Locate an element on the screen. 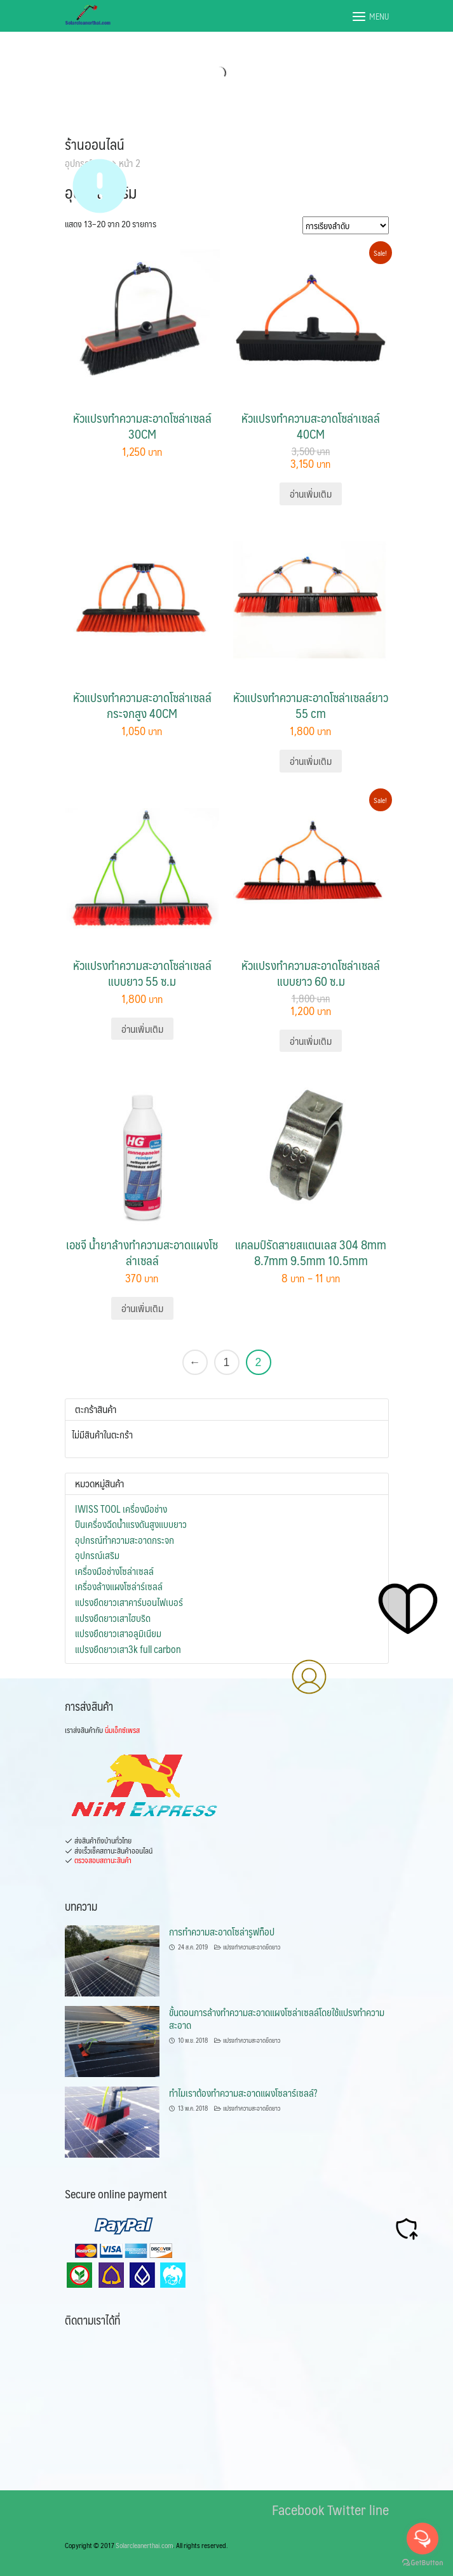 The image size is (453, 2576). indicates partial like or favorite status is located at coordinates (408, 1607).